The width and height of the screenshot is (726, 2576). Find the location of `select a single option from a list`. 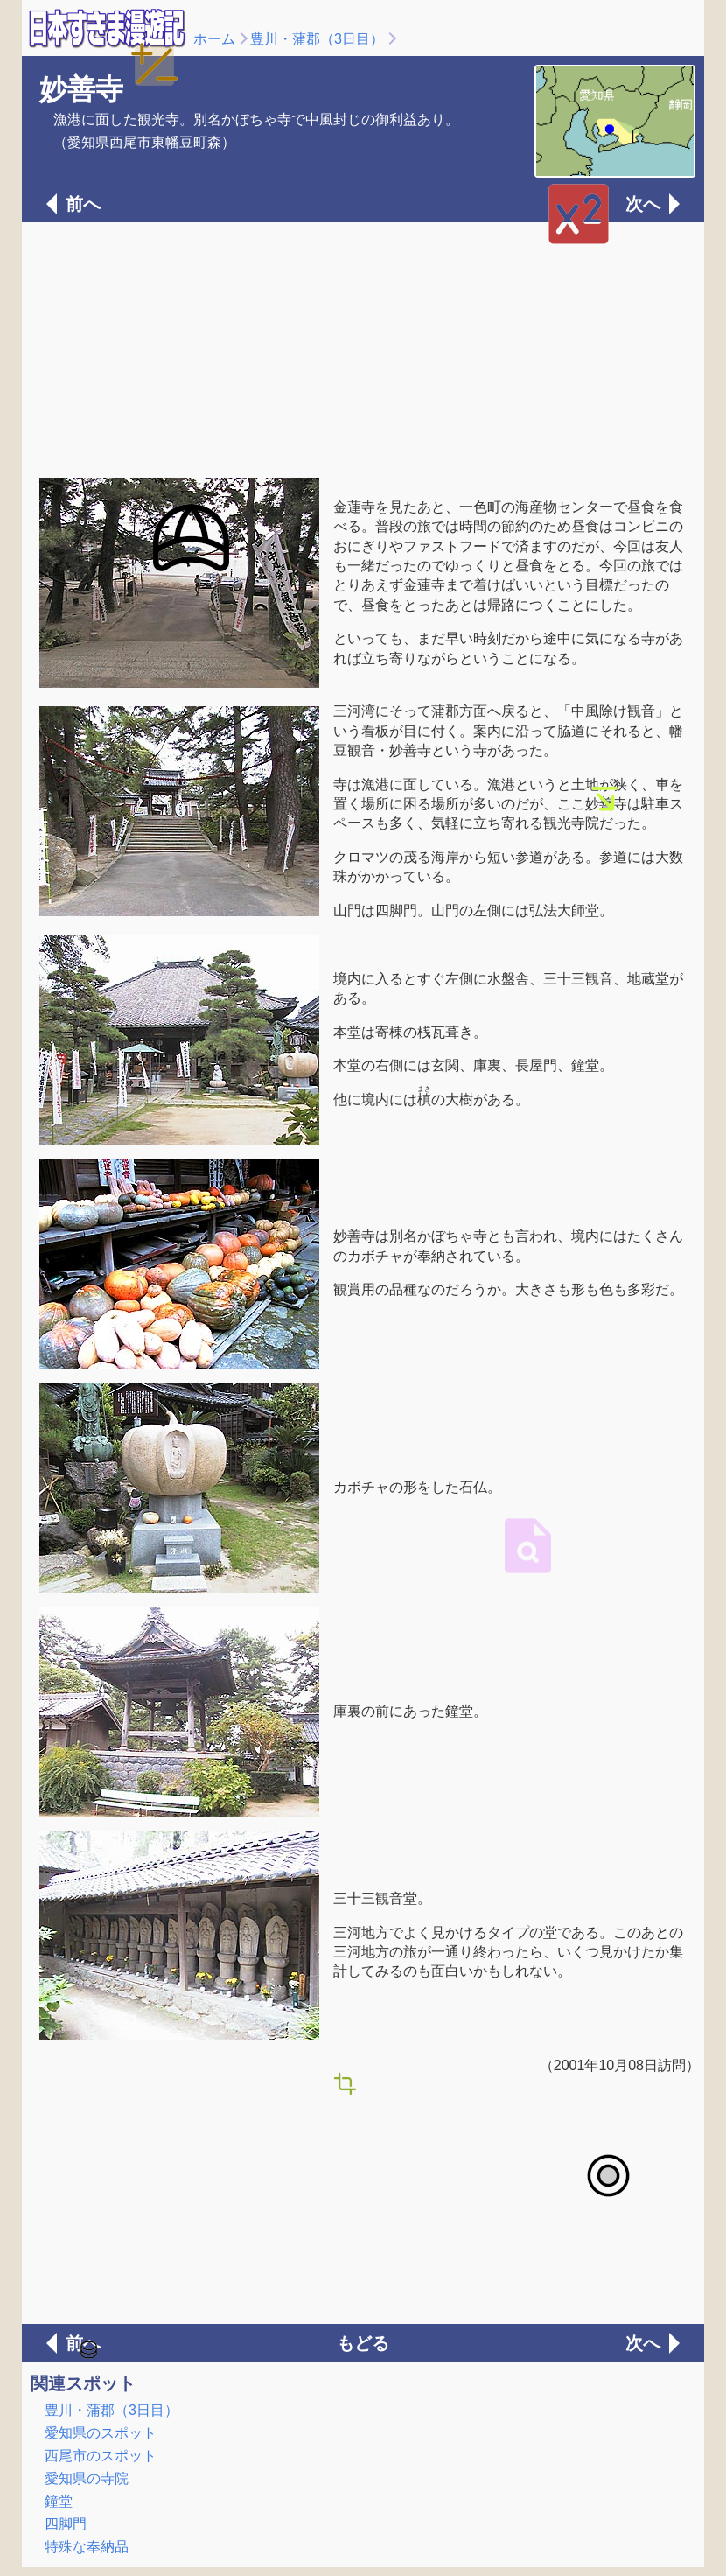

select a single option from a list is located at coordinates (608, 2175).